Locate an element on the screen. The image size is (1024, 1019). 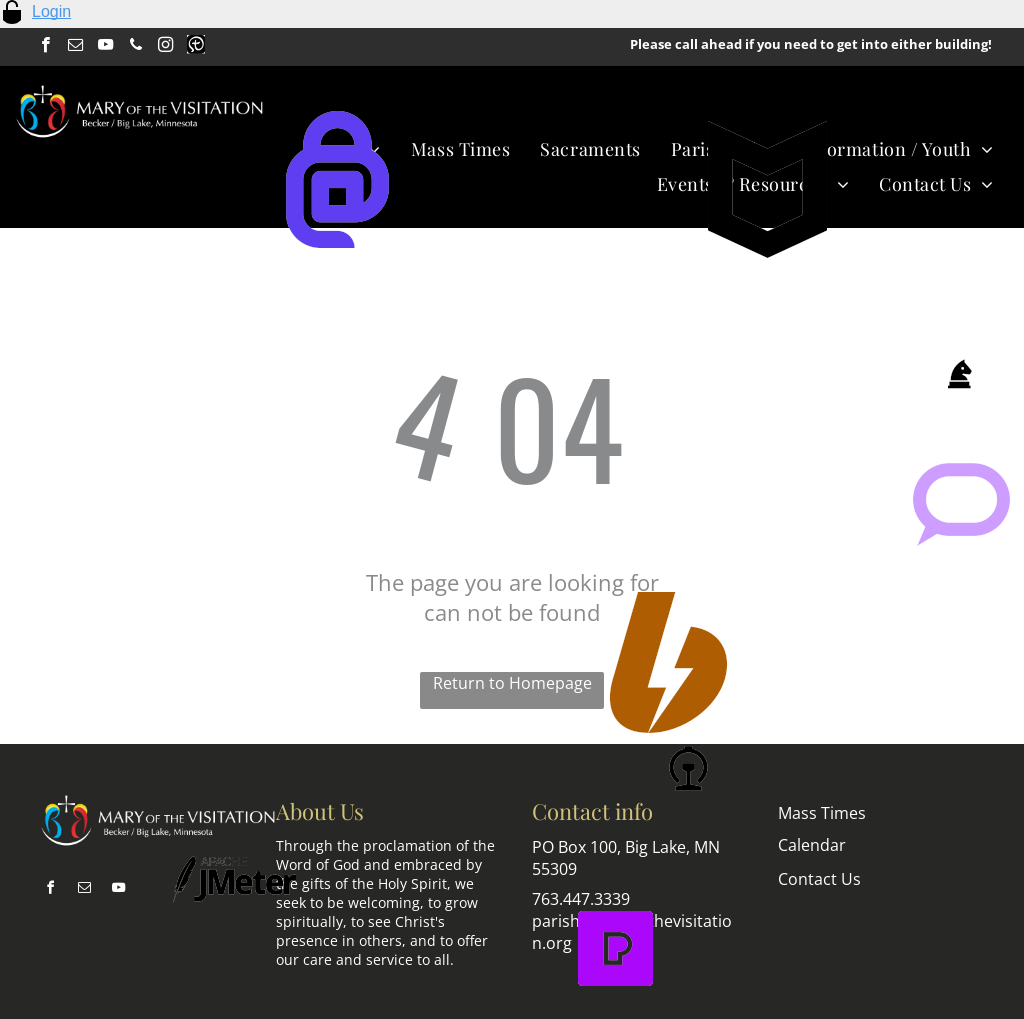
china railway logo is located at coordinates (688, 769).